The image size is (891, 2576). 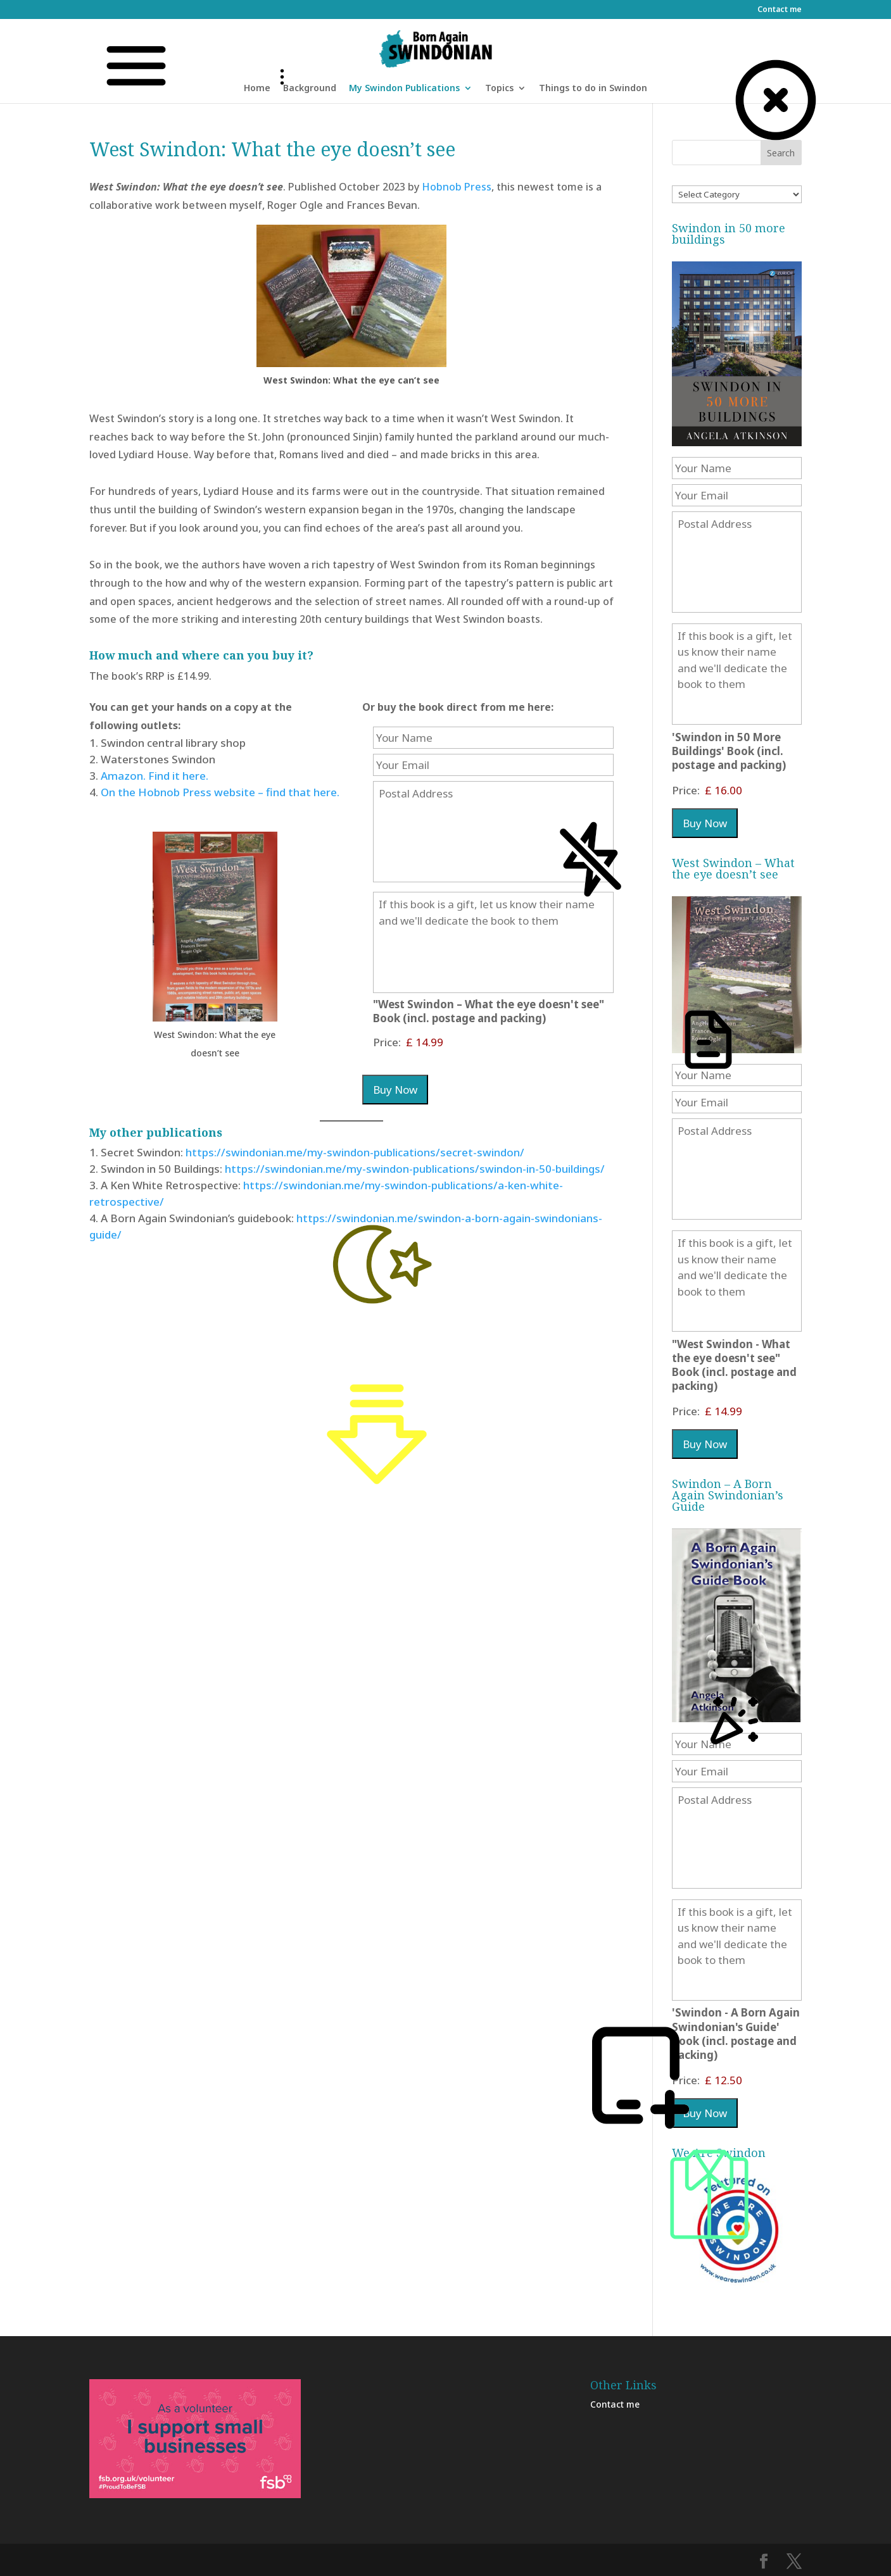 I want to click on toggle islamic calendar or prayer times, so click(x=379, y=1264).